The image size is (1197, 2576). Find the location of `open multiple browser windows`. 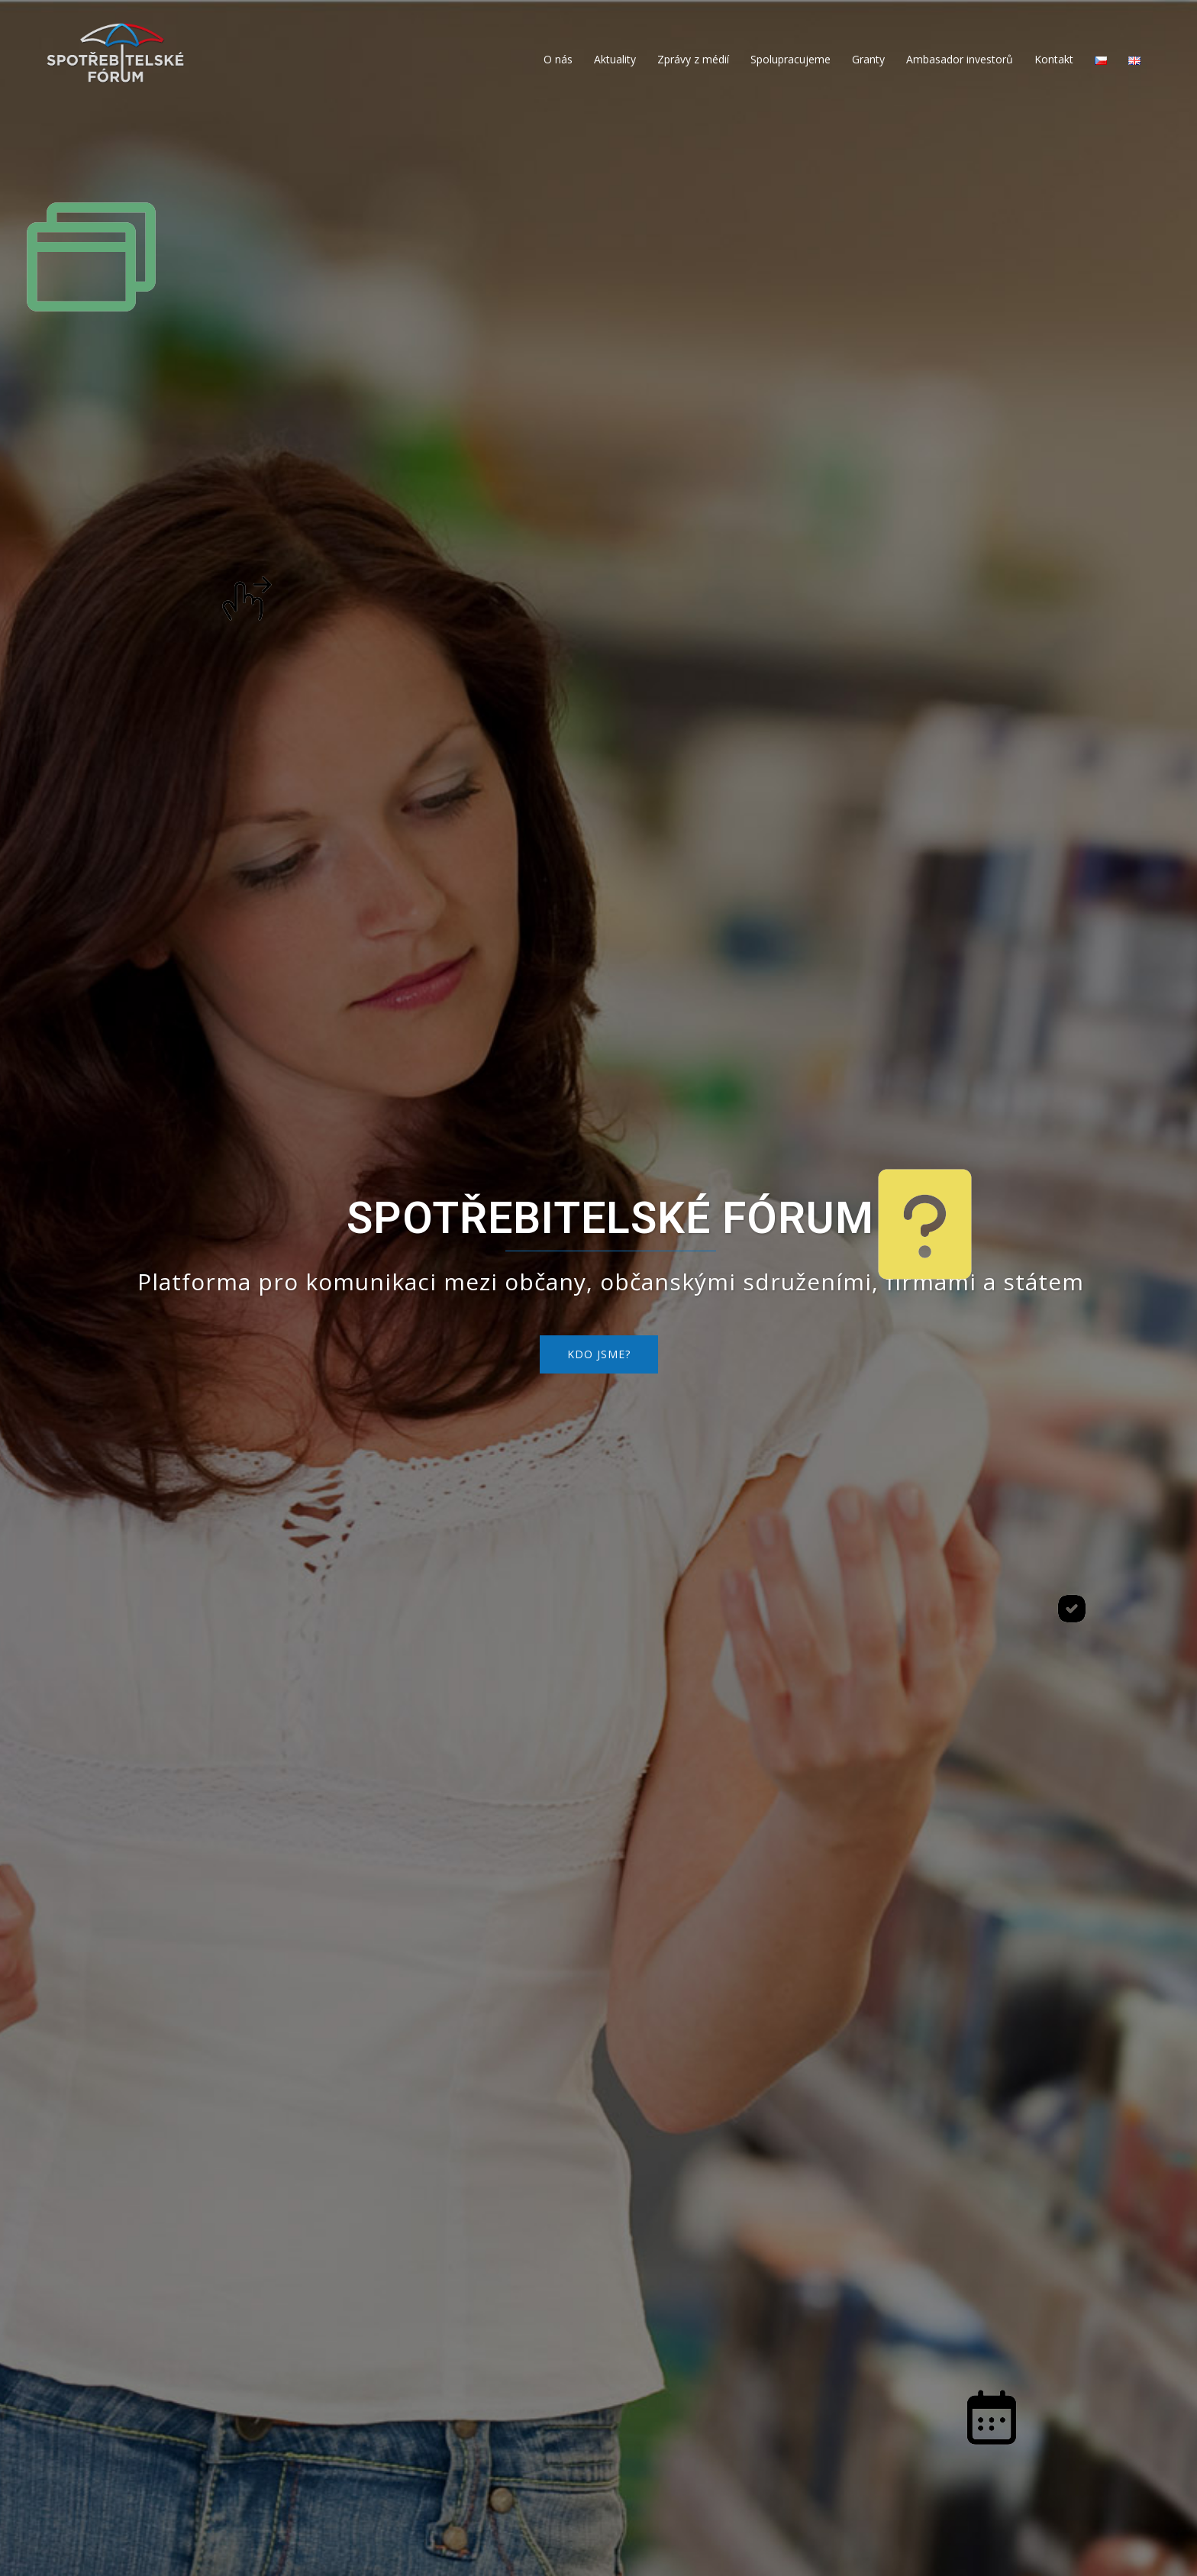

open multiple browser windows is located at coordinates (91, 257).